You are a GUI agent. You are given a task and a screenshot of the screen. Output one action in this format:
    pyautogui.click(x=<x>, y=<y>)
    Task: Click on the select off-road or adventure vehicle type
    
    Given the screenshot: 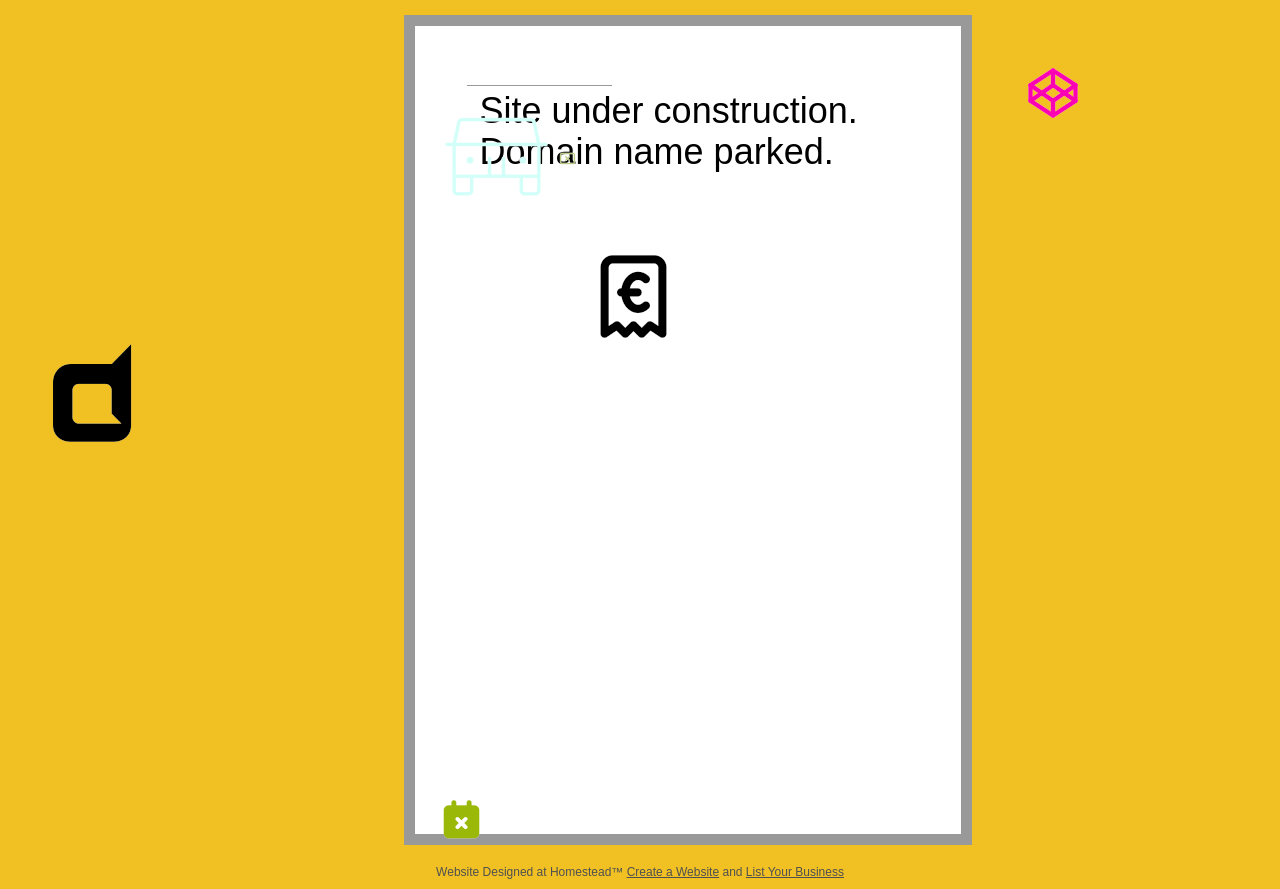 What is the action you would take?
    pyautogui.click(x=496, y=158)
    